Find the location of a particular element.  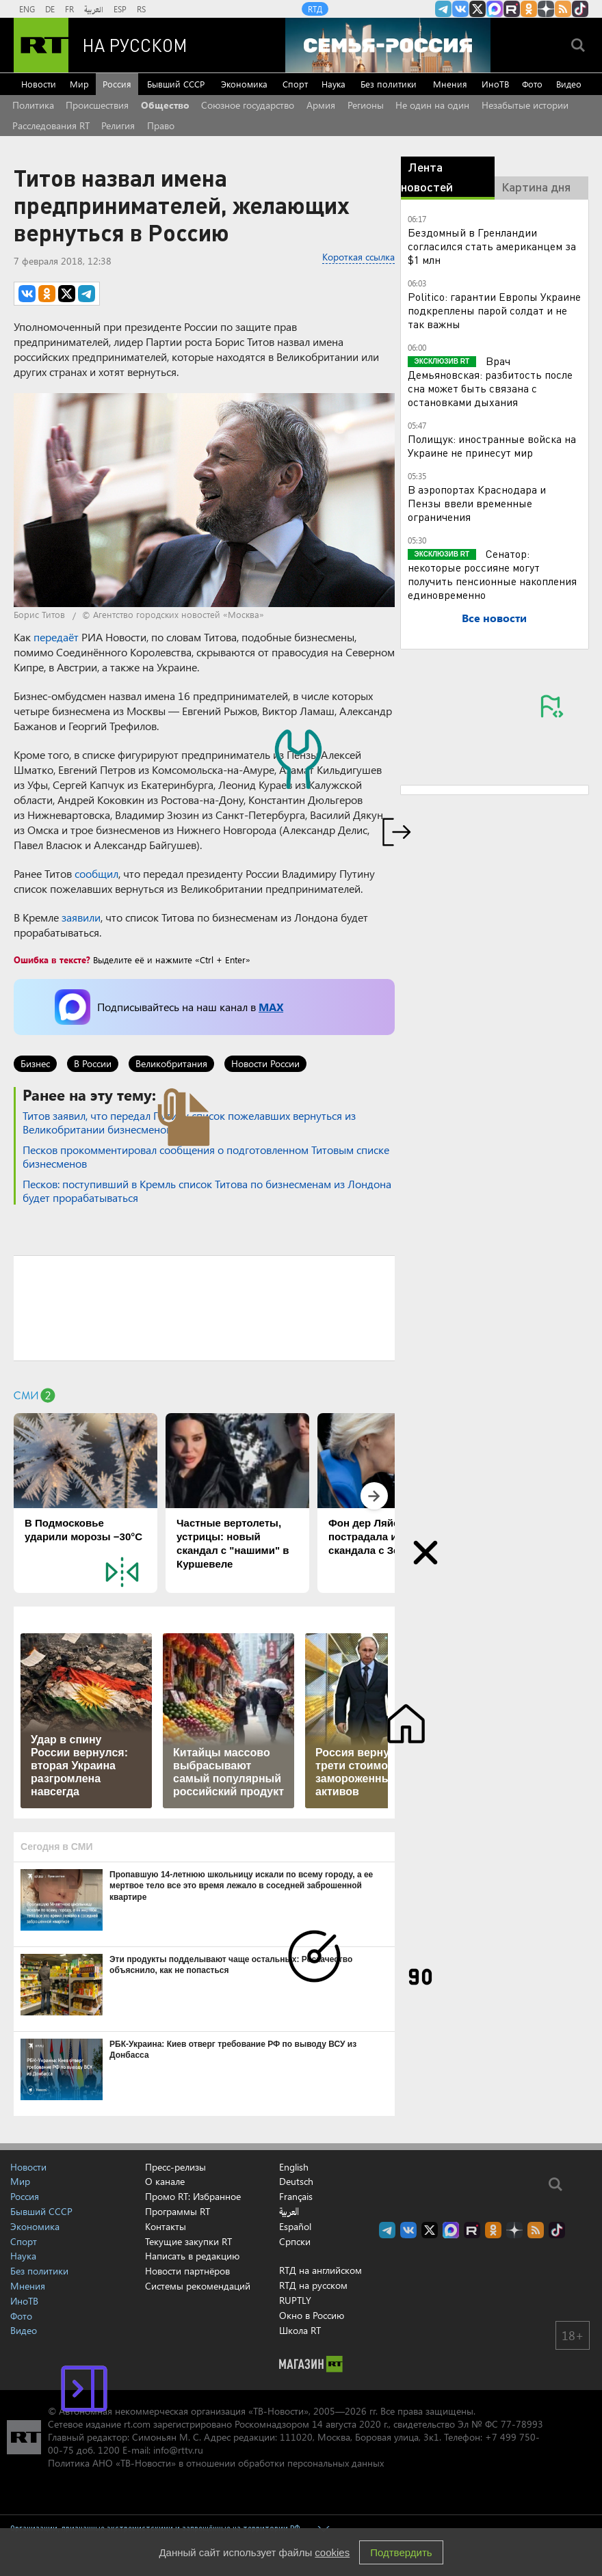

close or dismiss a dialog is located at coordinates (426, 1553).